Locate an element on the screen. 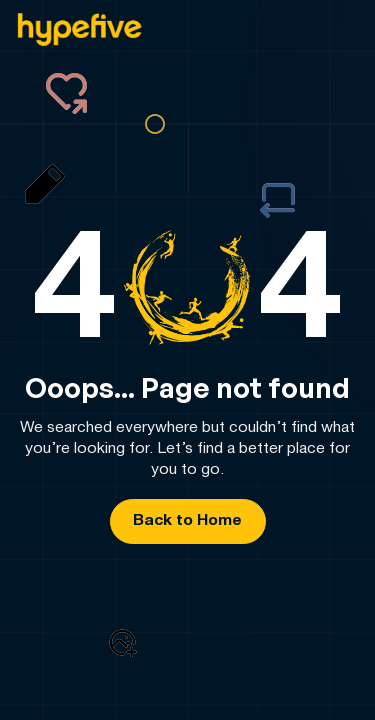  share a liked or favorited item is located at coordinates (66, 91).